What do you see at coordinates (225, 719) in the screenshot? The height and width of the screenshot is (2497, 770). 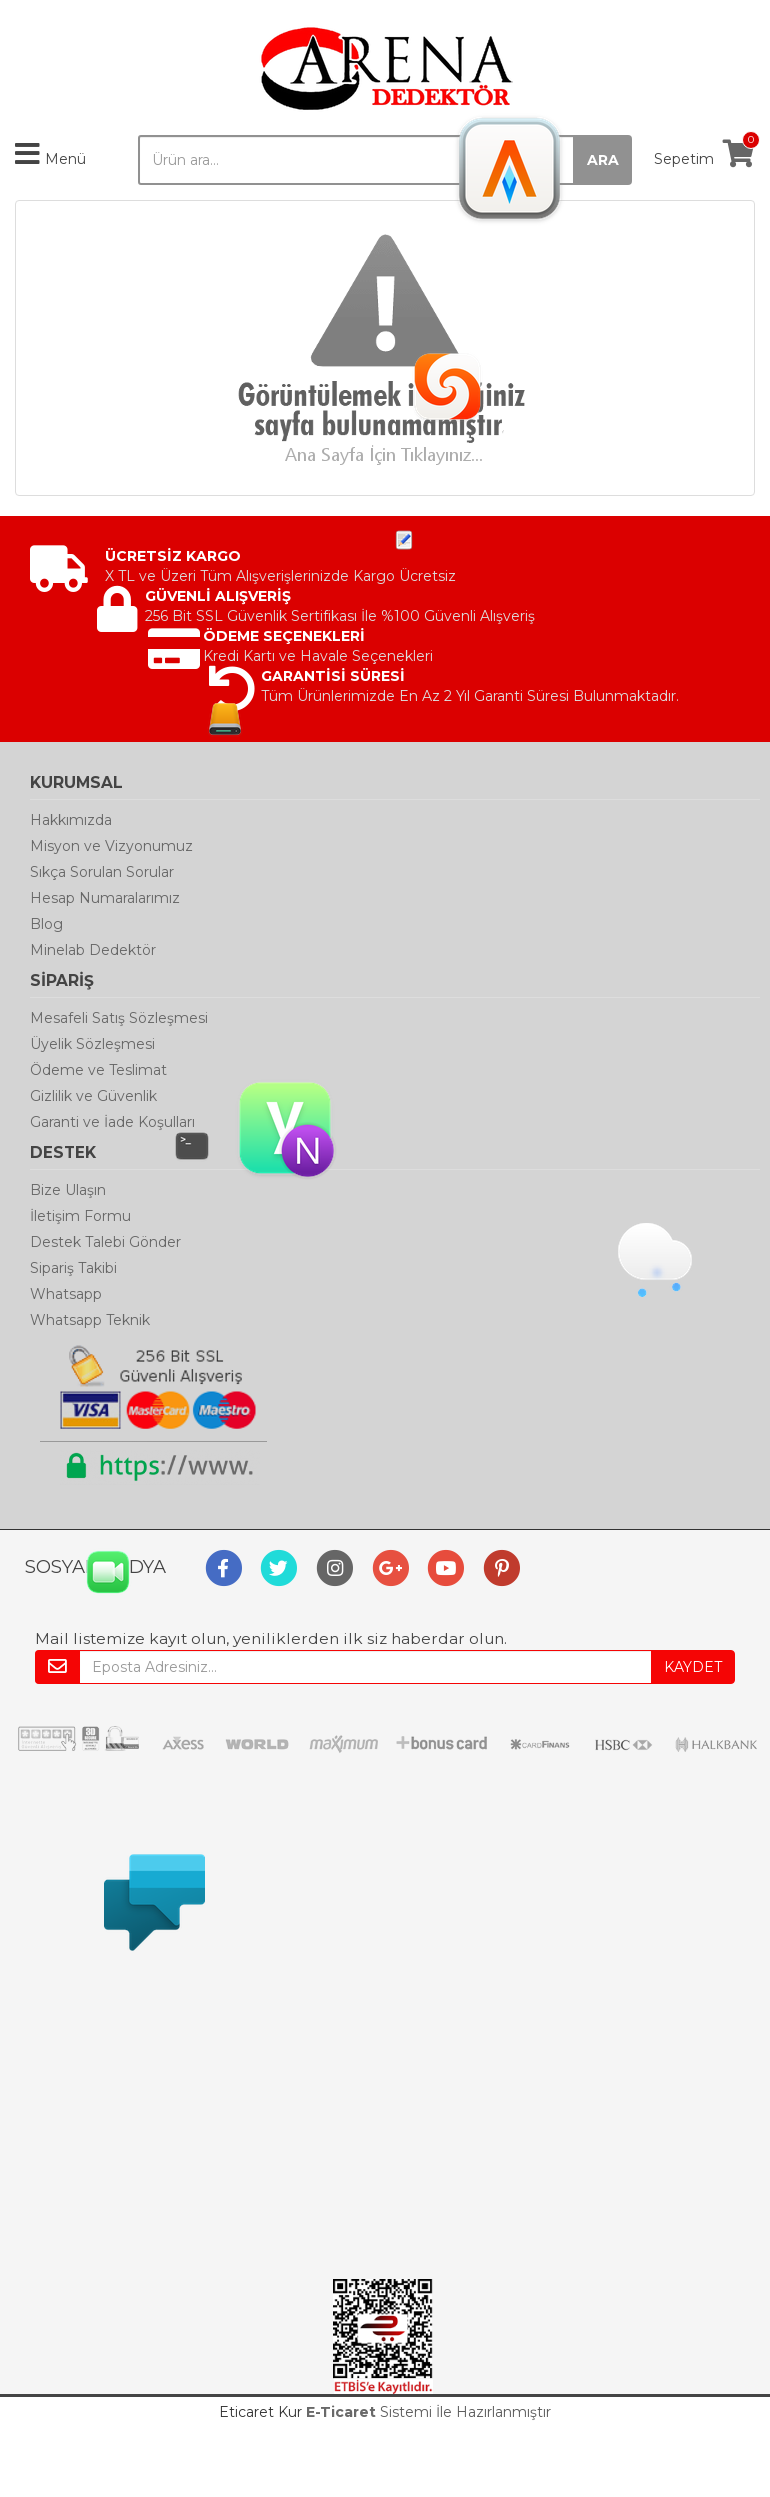 I see `external USB hard drive connected` at bounding box center [225, 719].